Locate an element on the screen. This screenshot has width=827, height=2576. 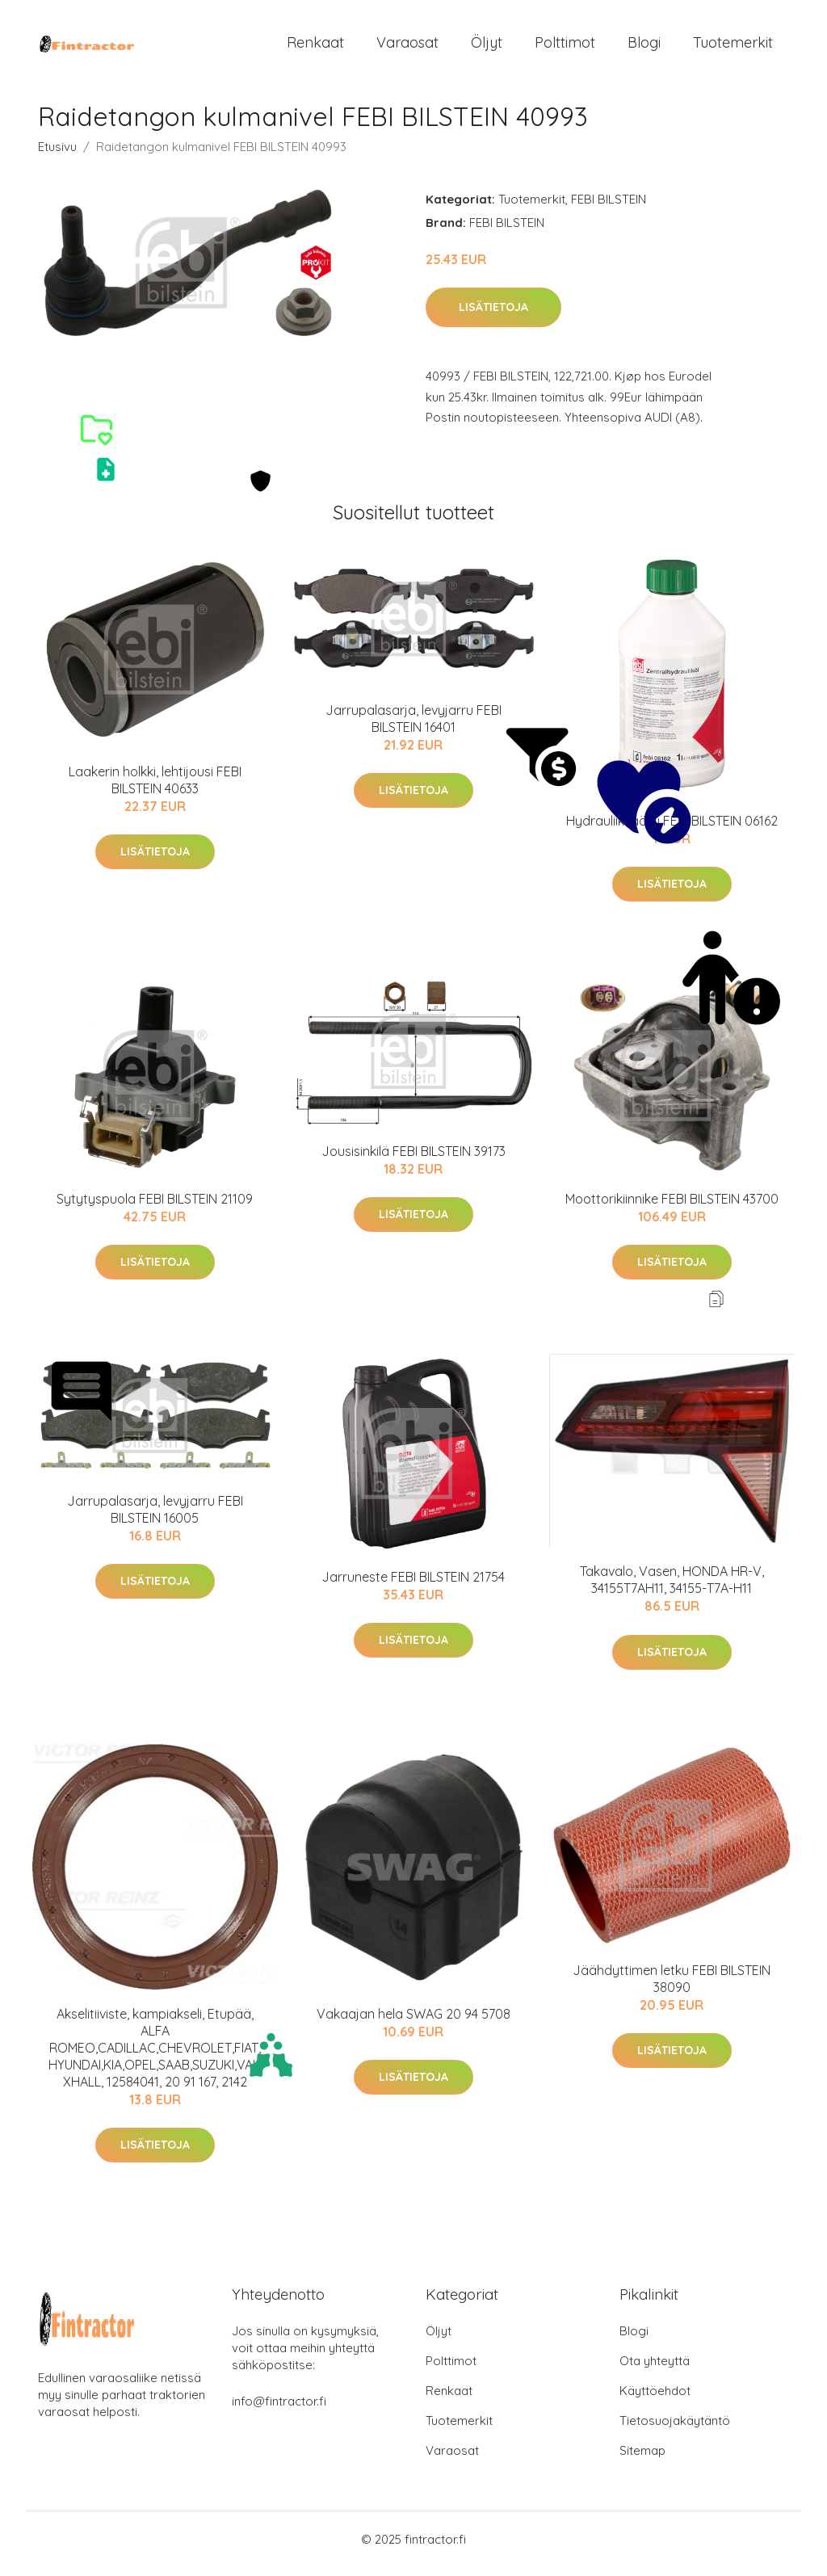
security or protection settings is located at coordinates (260, 481).